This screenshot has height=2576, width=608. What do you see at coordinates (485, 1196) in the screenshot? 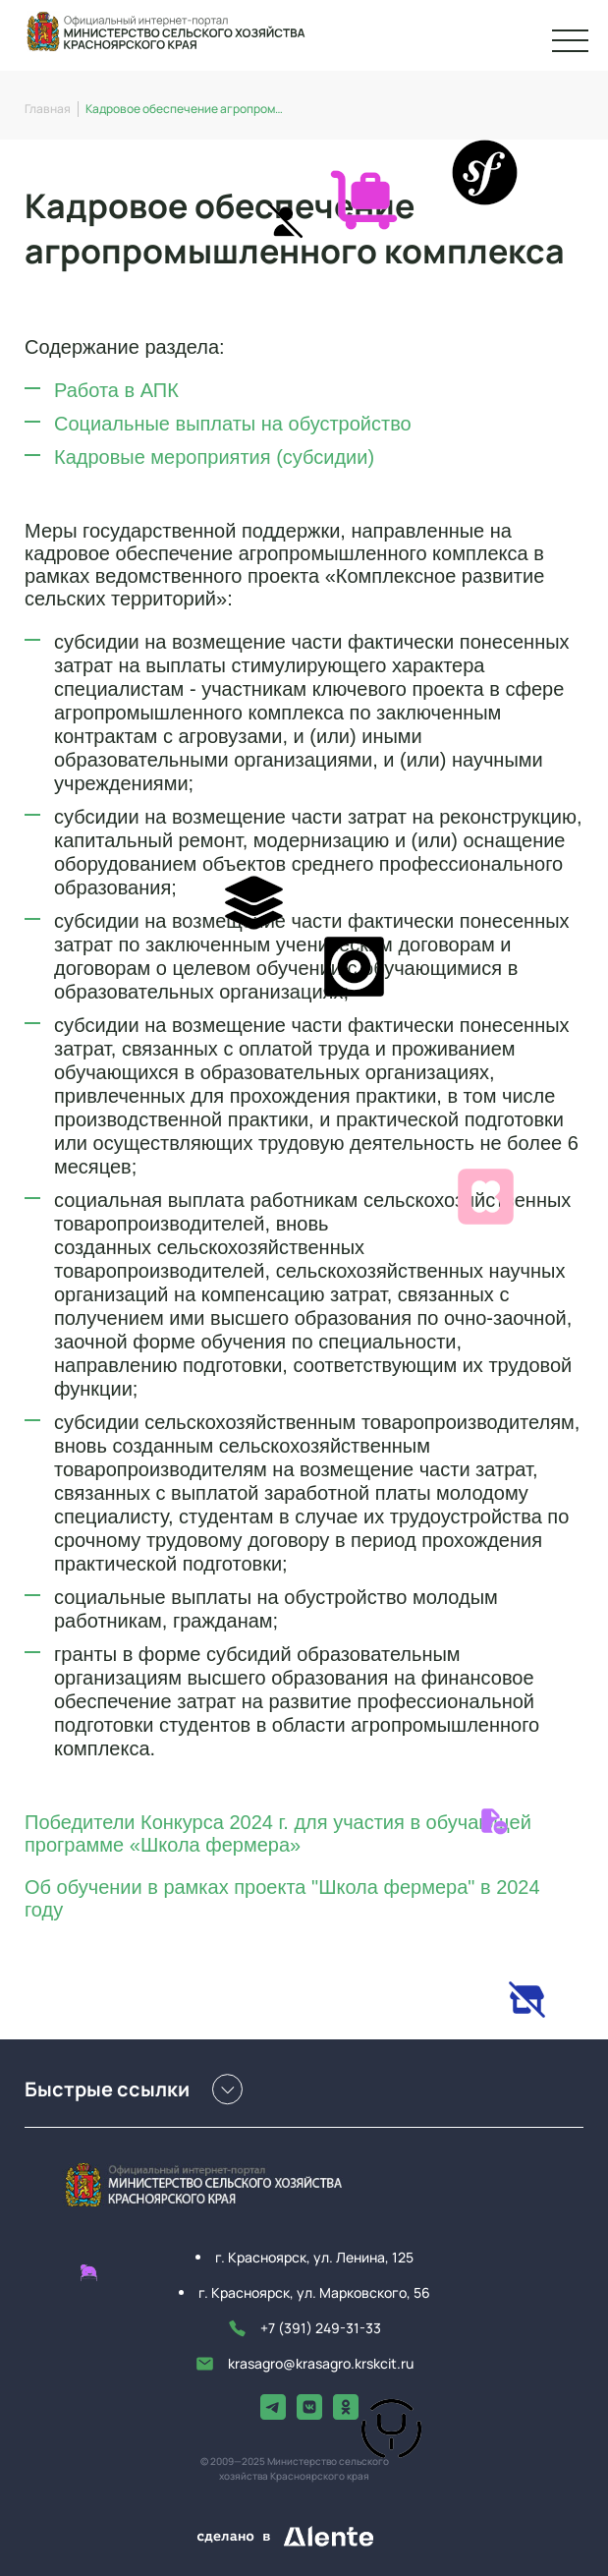
I see `visit Kickstarter crowdfunding platform` at bounding box center [485, 1196].